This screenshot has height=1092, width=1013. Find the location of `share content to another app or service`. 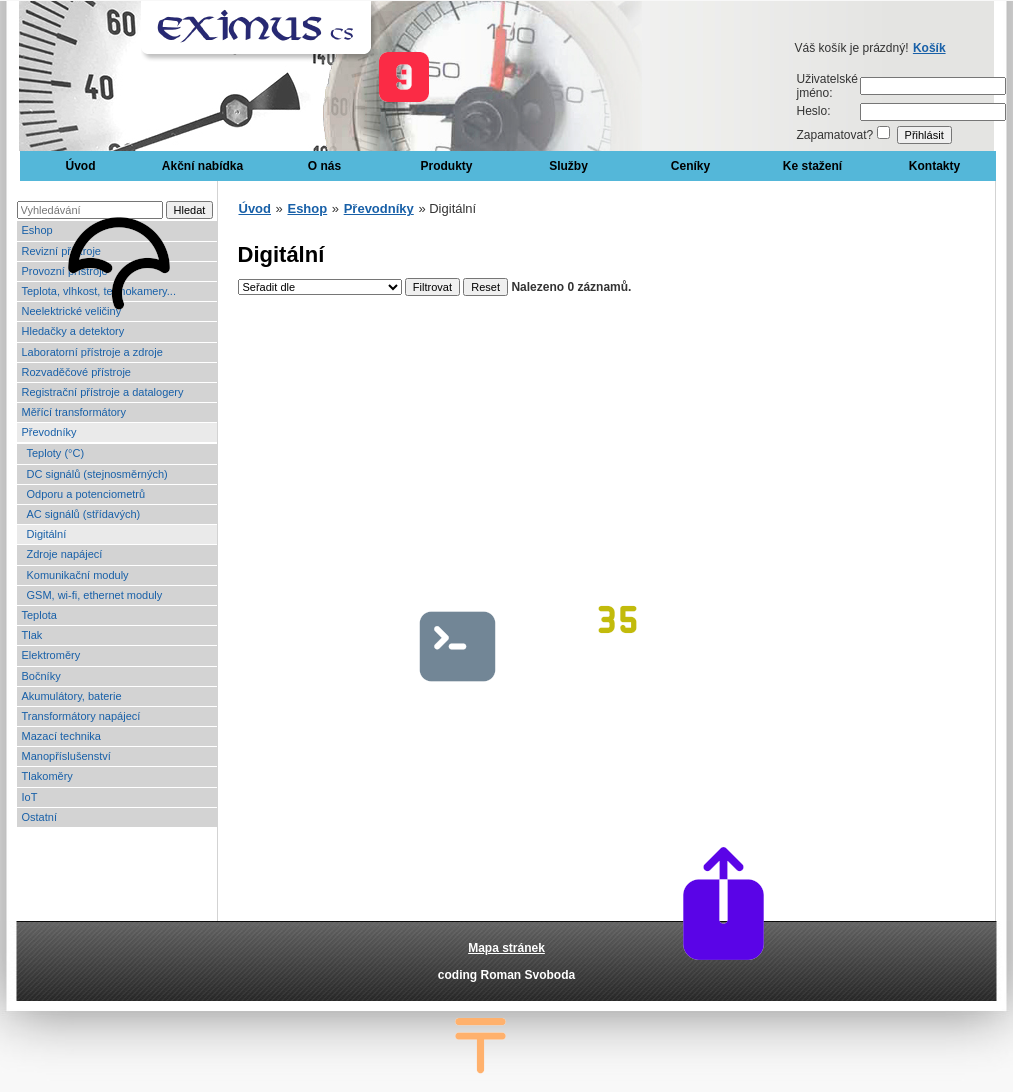

share content to another app or service is located at coordinates (723, 903).